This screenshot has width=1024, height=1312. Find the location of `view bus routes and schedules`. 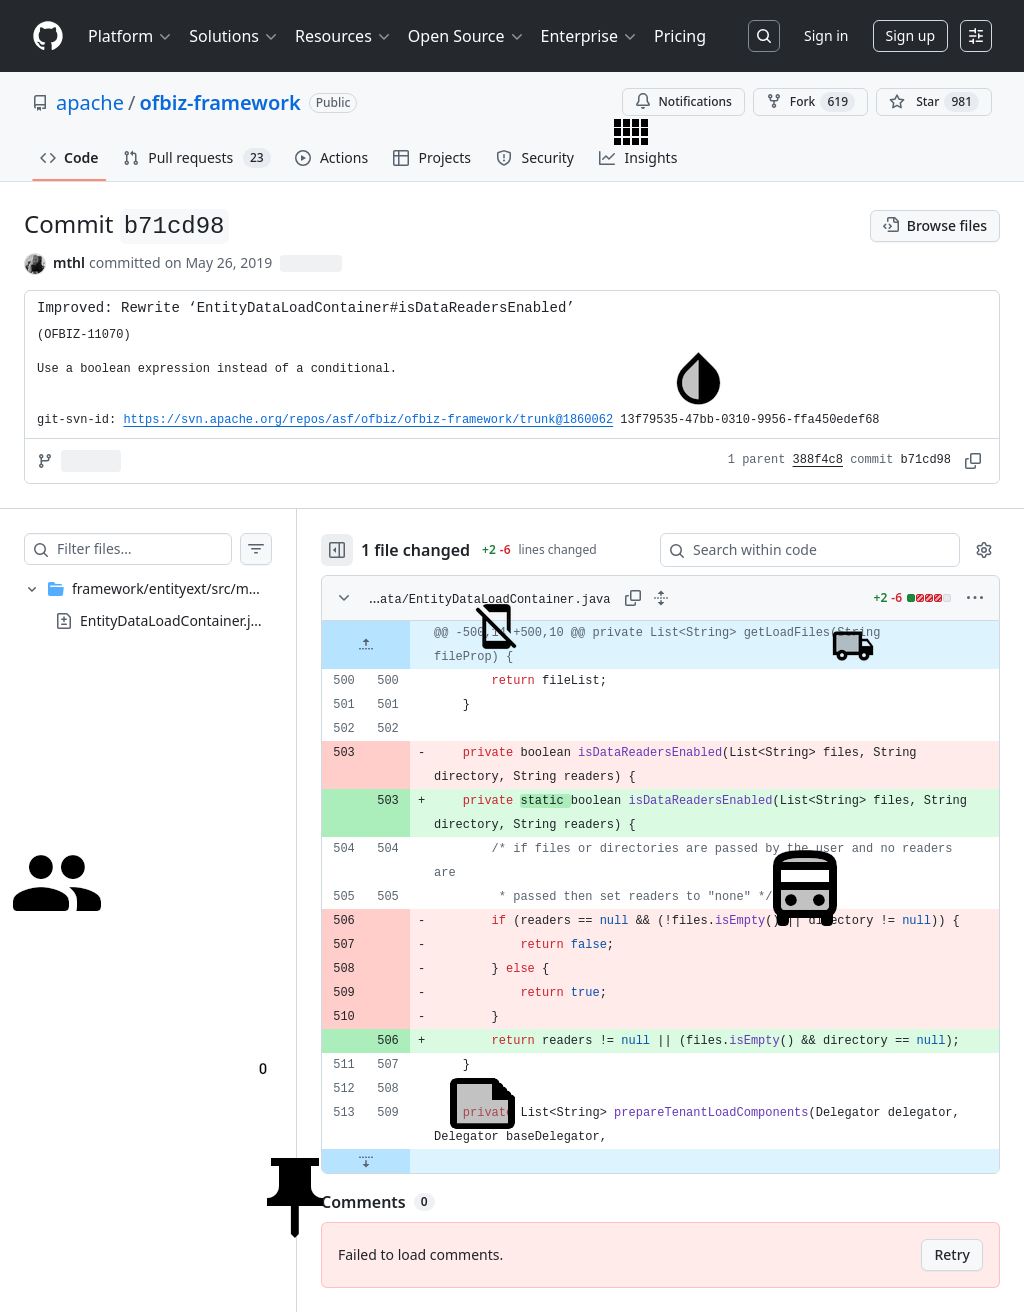

view bus routes and schedules is located at coordinates (805, 890).